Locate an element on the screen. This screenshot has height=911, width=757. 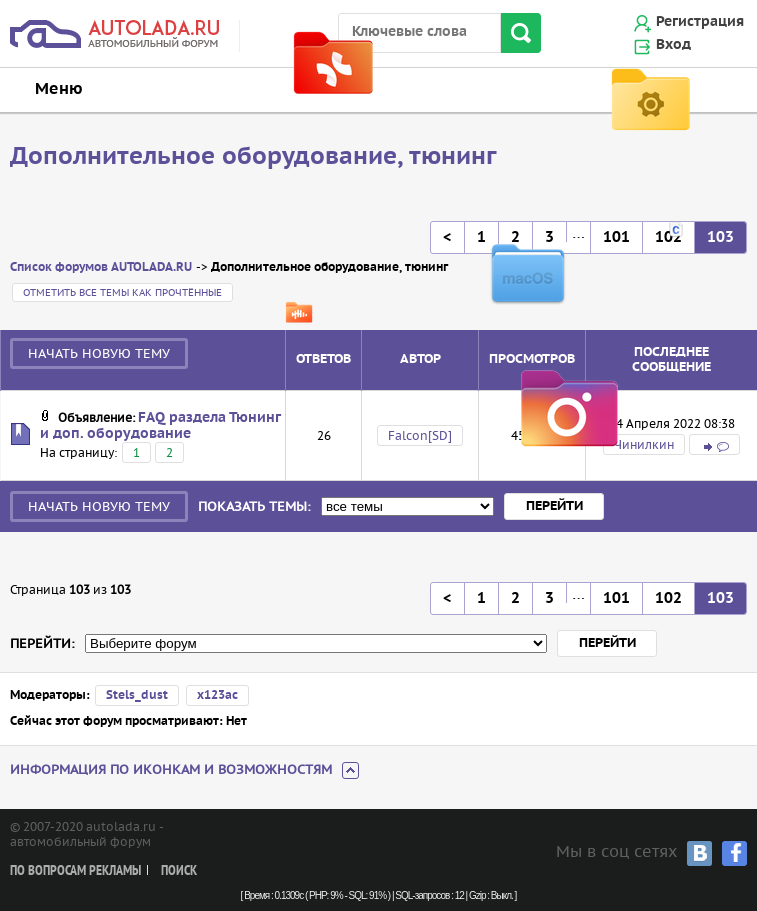
access macOS system files and folders is located at coordinates (528, 273).